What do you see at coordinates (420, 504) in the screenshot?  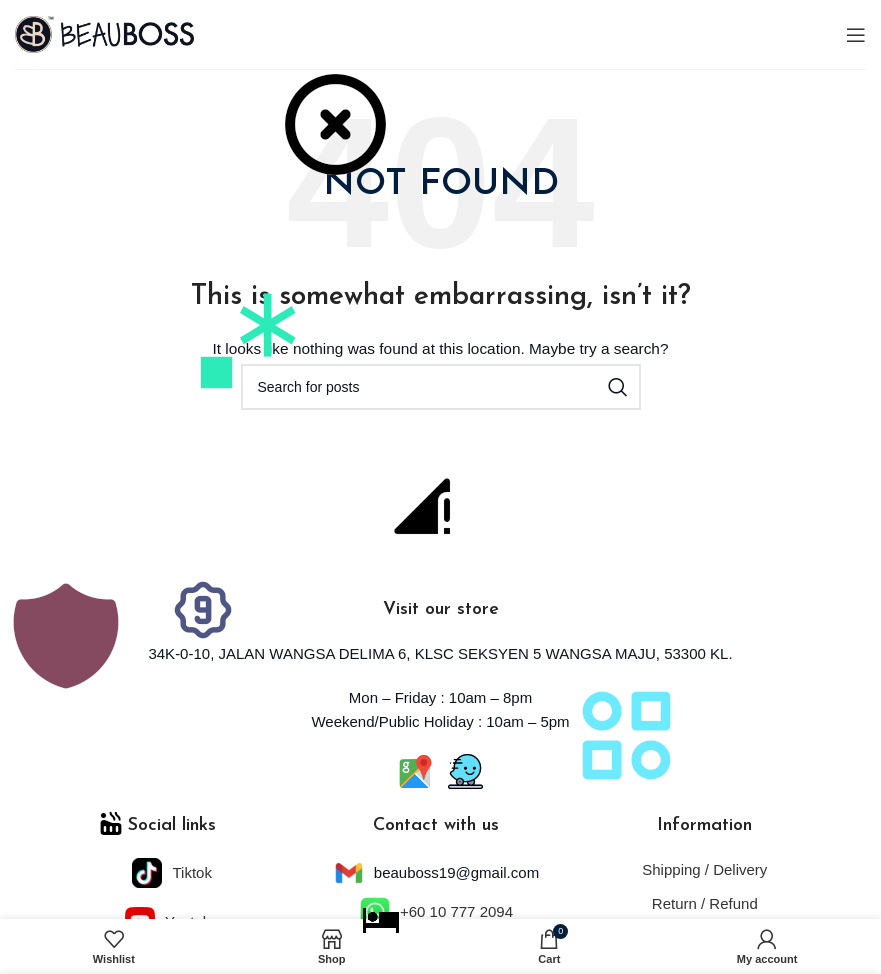 I see `indicates full cellular signal but no internet connection` at bounding box center [420, 504].